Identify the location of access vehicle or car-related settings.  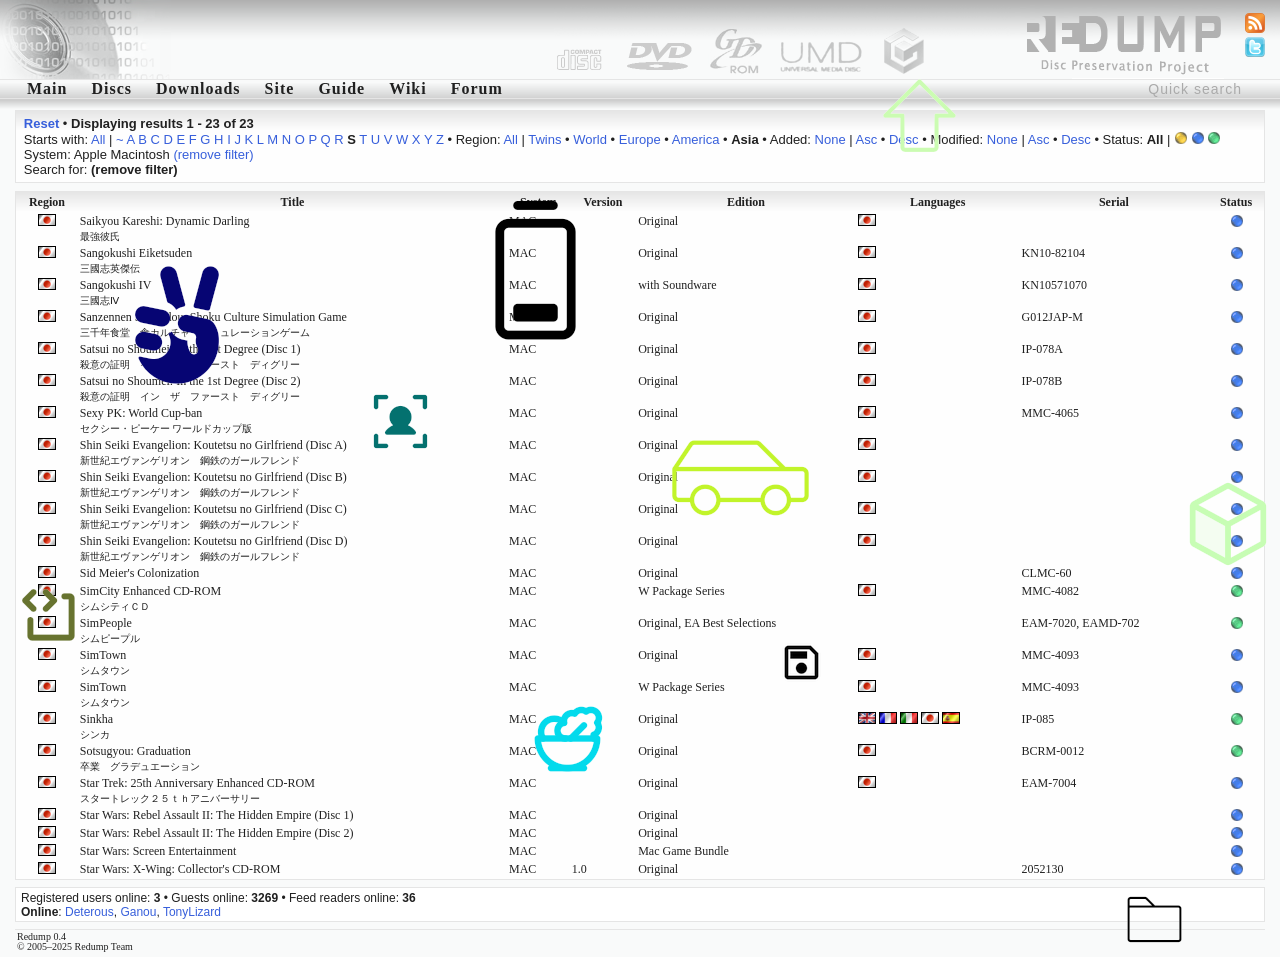
(740, 473).